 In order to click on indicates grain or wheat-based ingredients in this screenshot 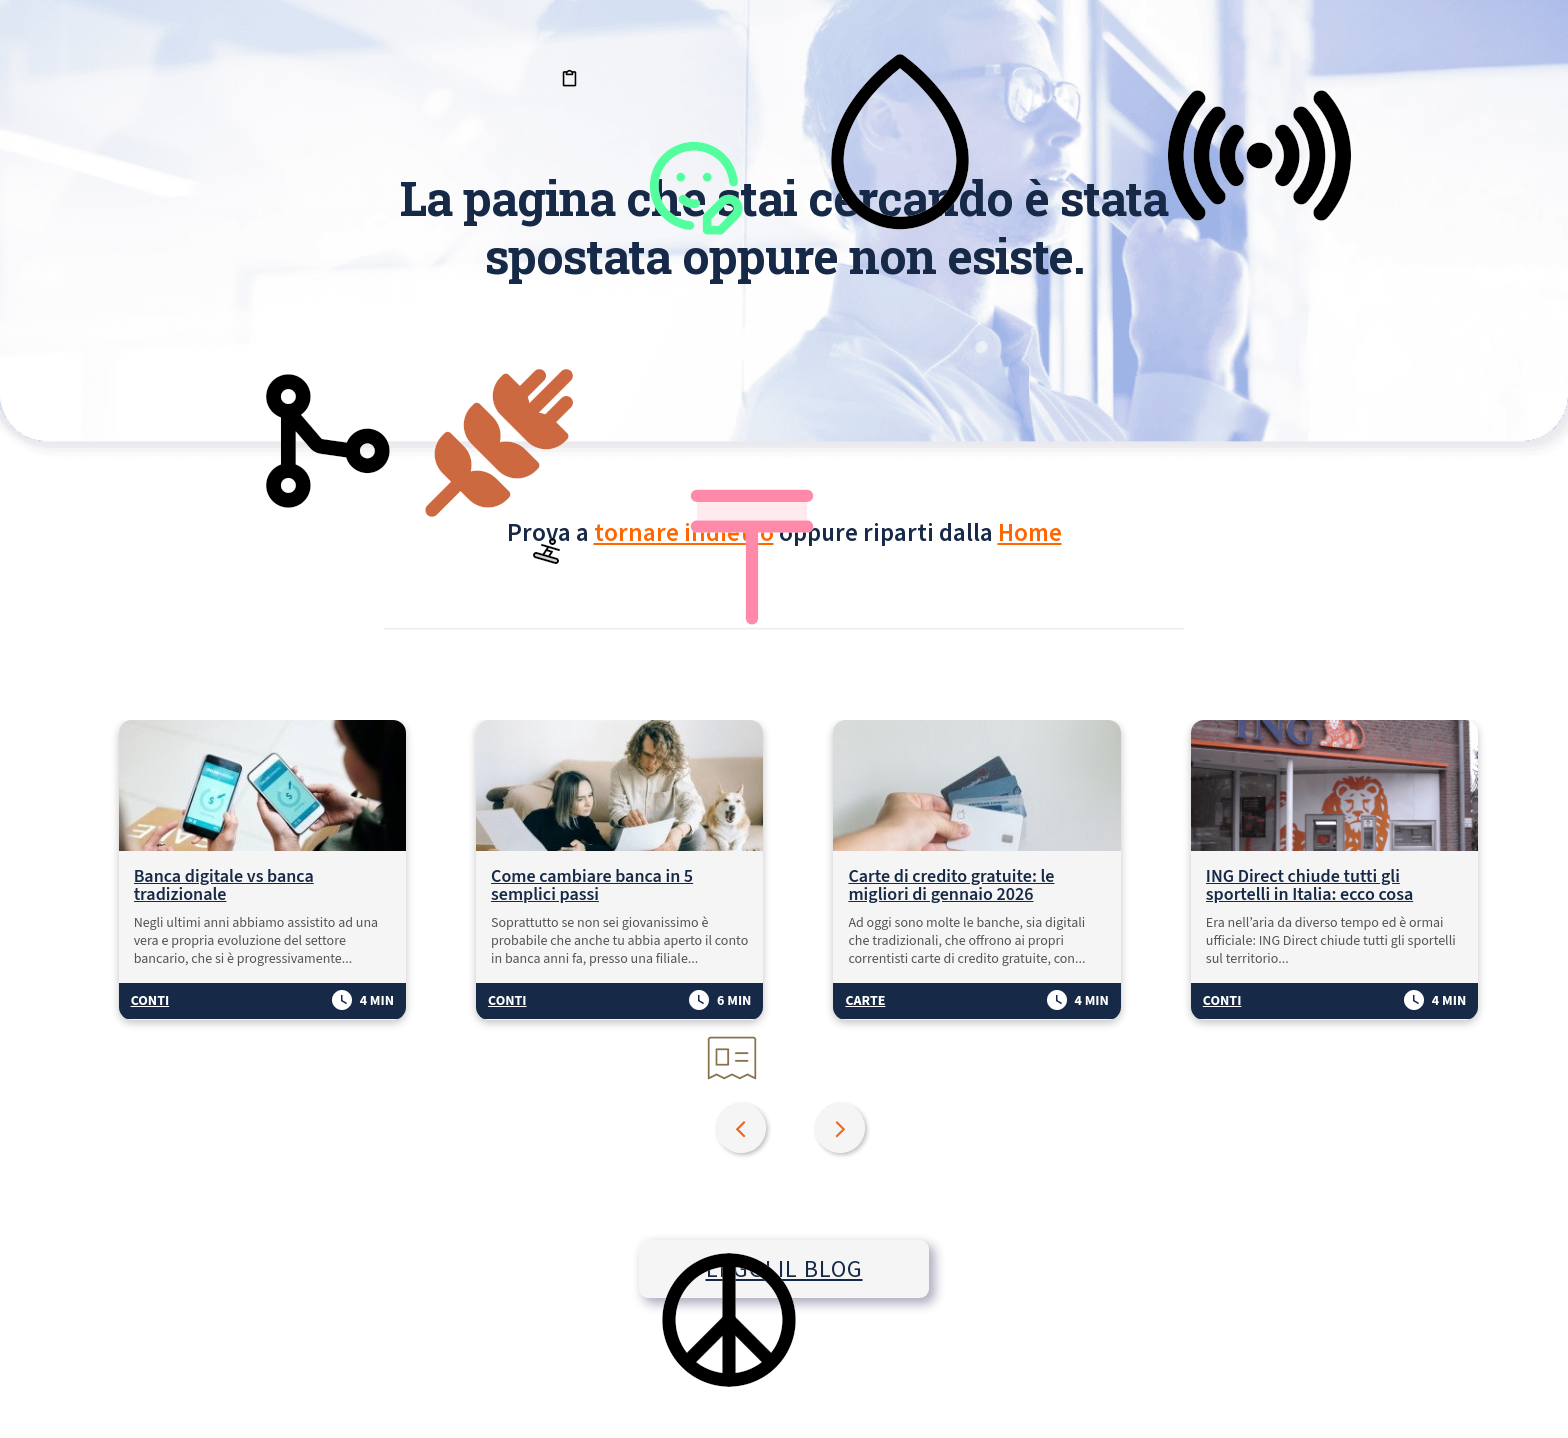, I will do `click(503, 438)`.